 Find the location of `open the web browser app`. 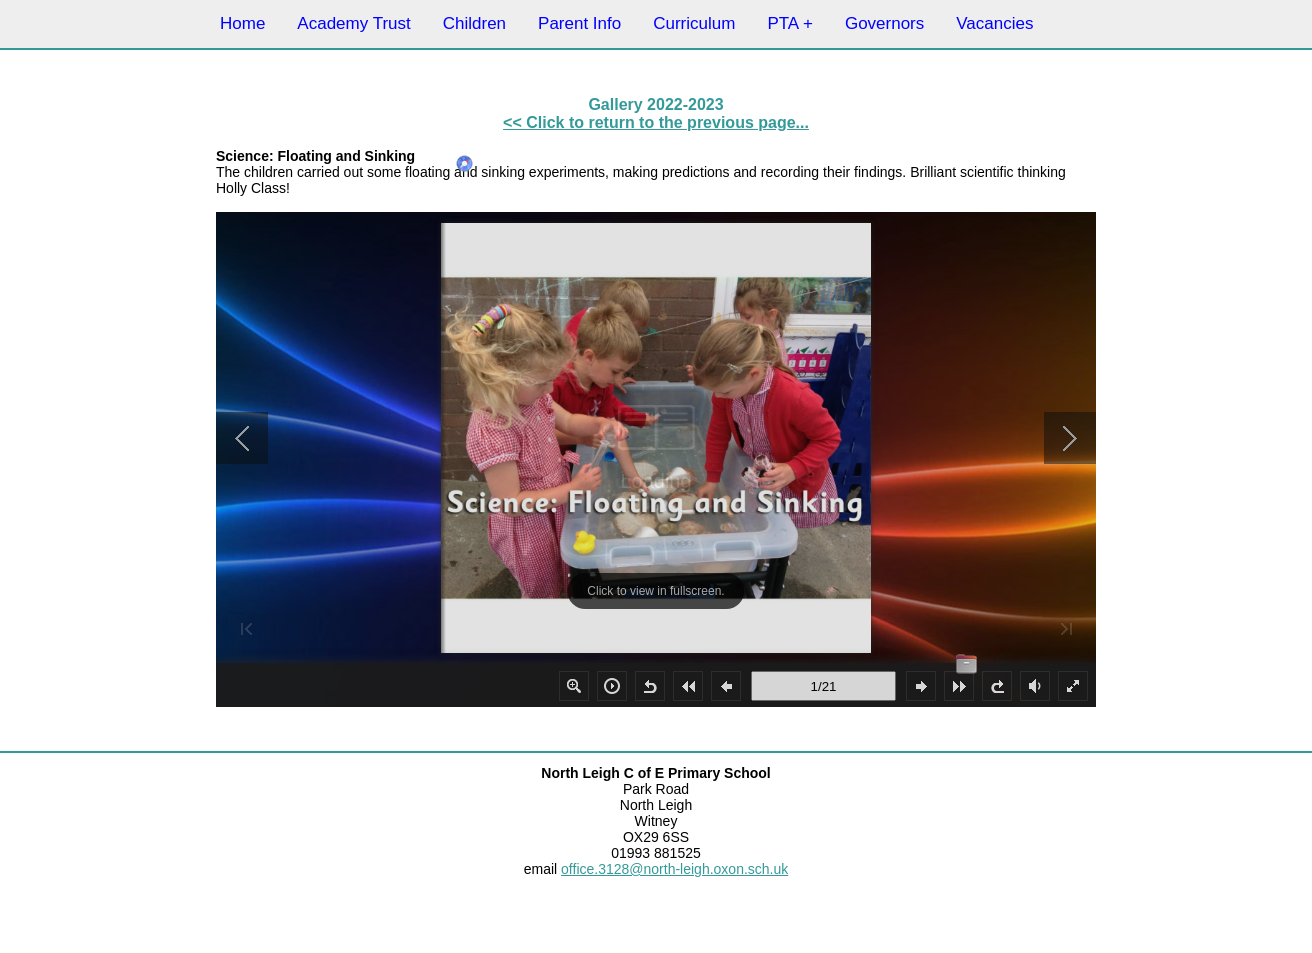

open the web browser app is located at coordinates (464, 163).